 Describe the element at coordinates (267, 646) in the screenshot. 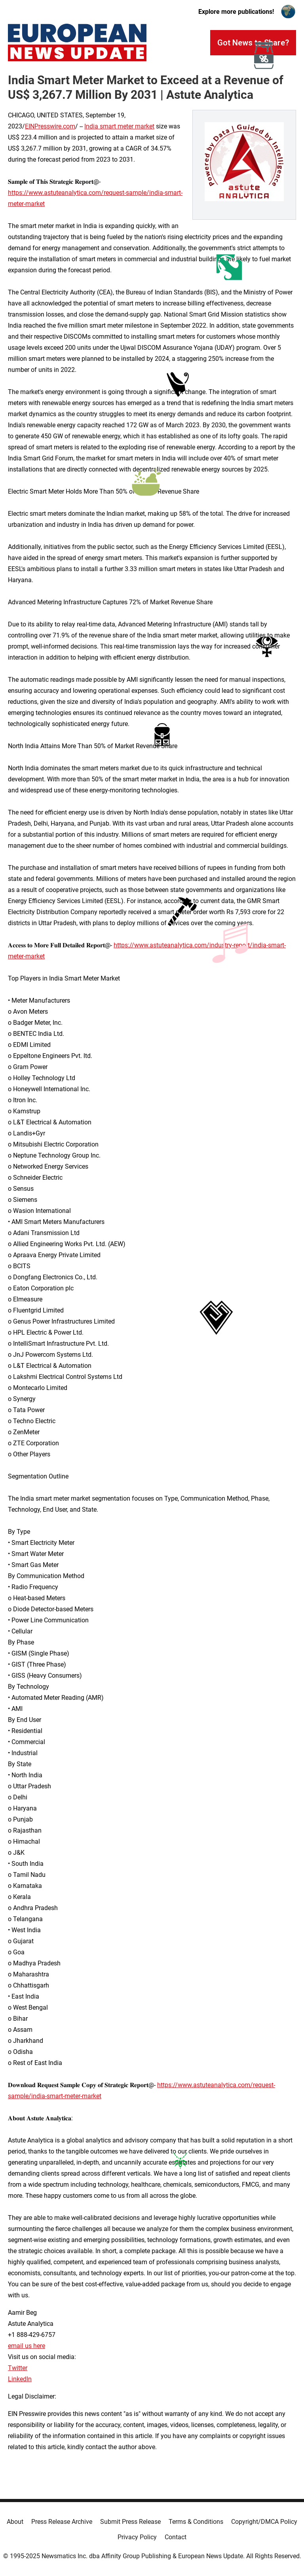

I see `view templar or crusader faction details` at that location.